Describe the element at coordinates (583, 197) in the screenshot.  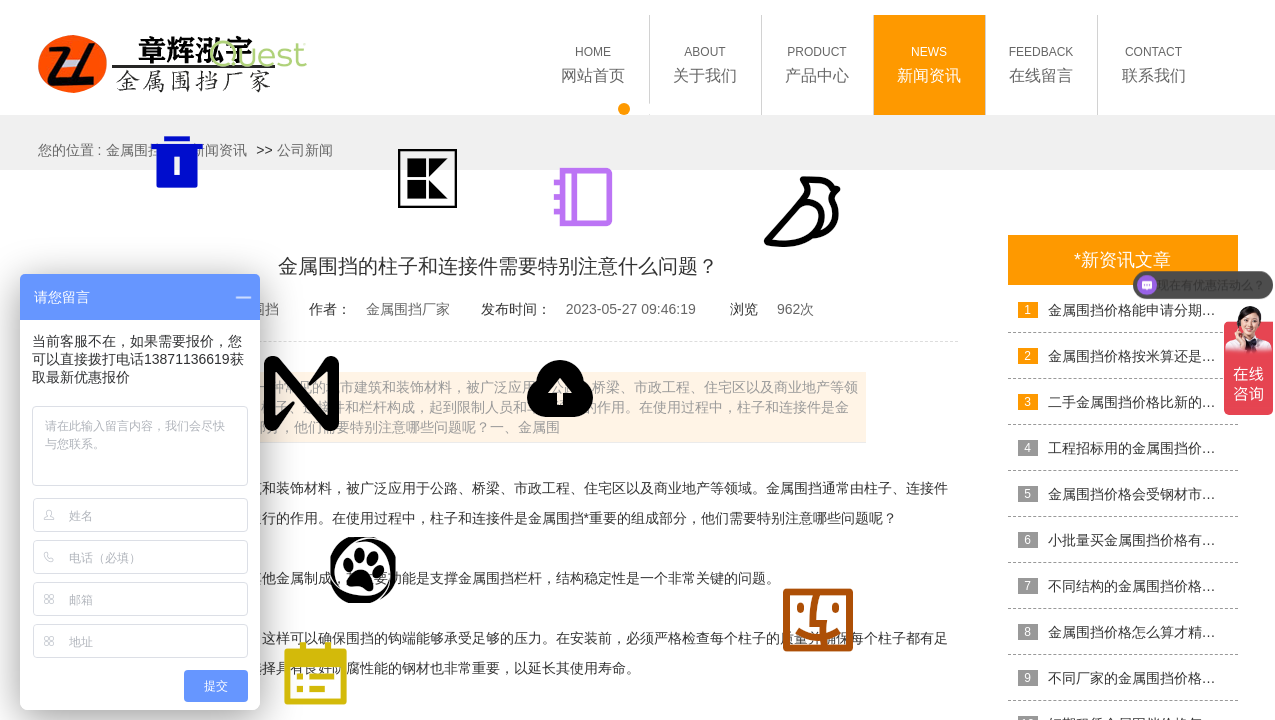
I see `view booklet or documentation` at that location.